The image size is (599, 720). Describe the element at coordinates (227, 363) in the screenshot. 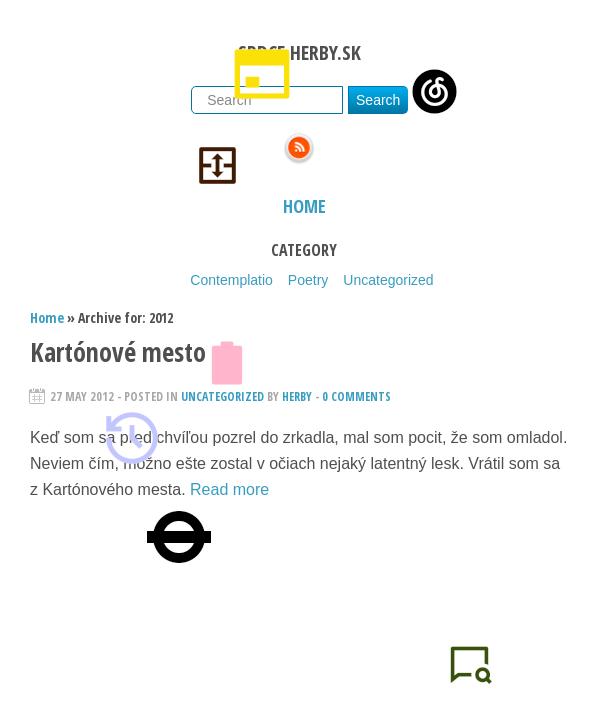

I see `indicates low battery level` at that location.